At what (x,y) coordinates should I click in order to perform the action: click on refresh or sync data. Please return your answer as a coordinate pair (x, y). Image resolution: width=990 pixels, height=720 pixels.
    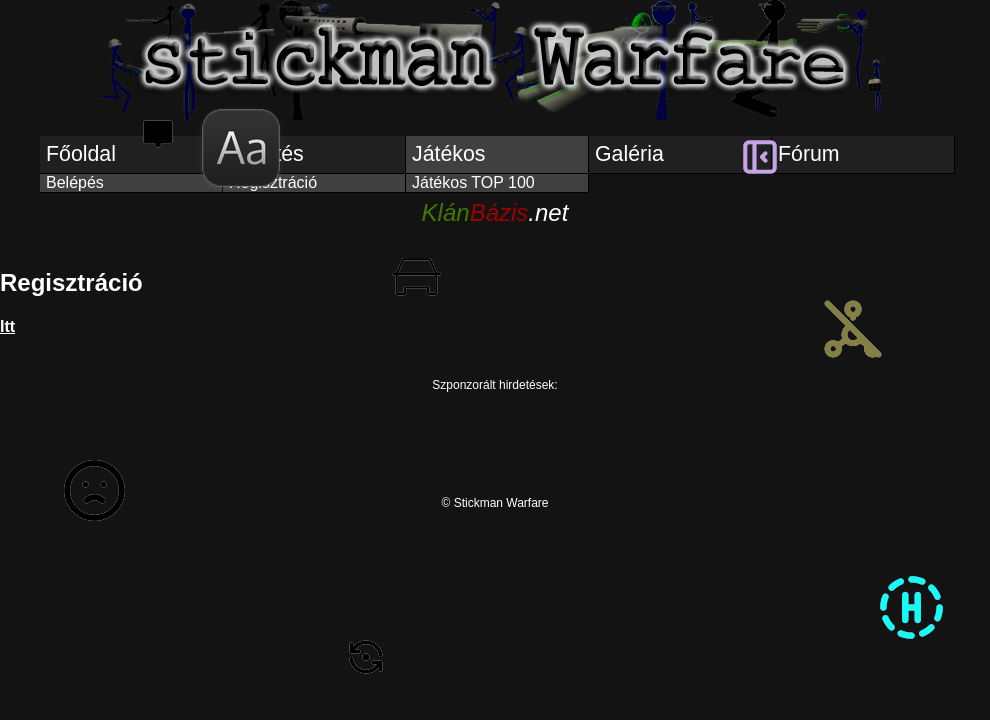
    Looking at the image, I should click on (366, 657).